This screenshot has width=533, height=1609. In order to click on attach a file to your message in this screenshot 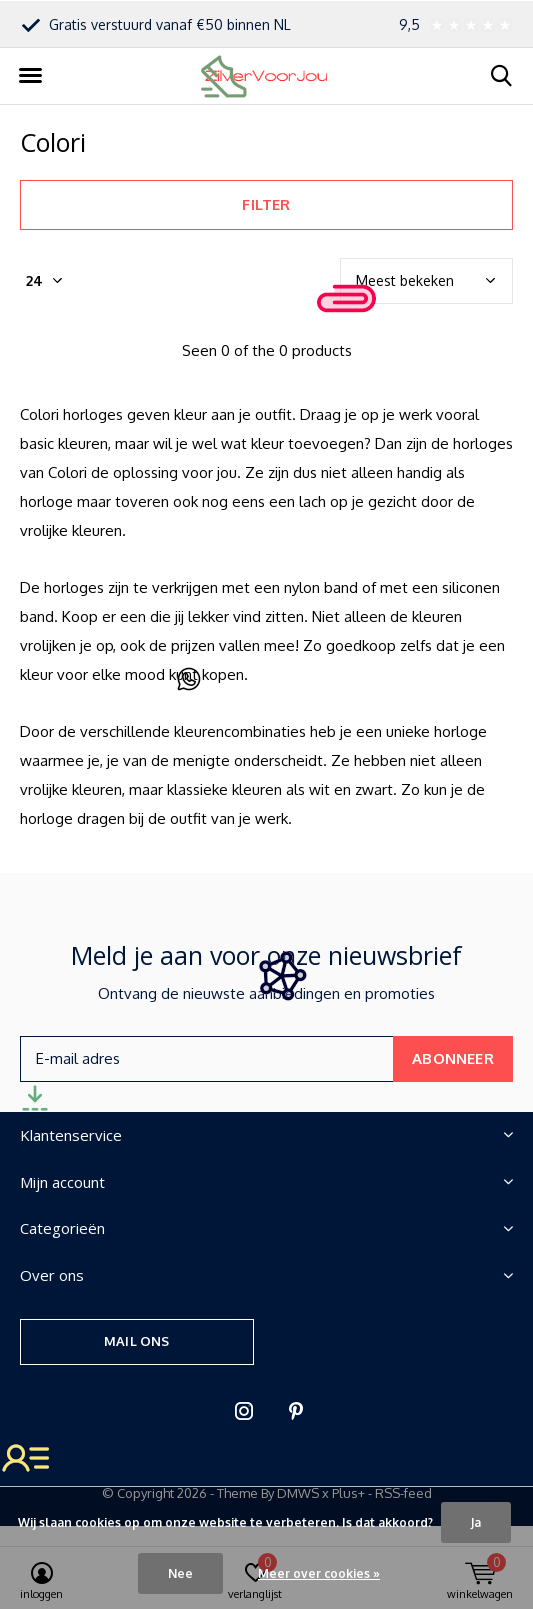, I will do `click(346, 298)`.